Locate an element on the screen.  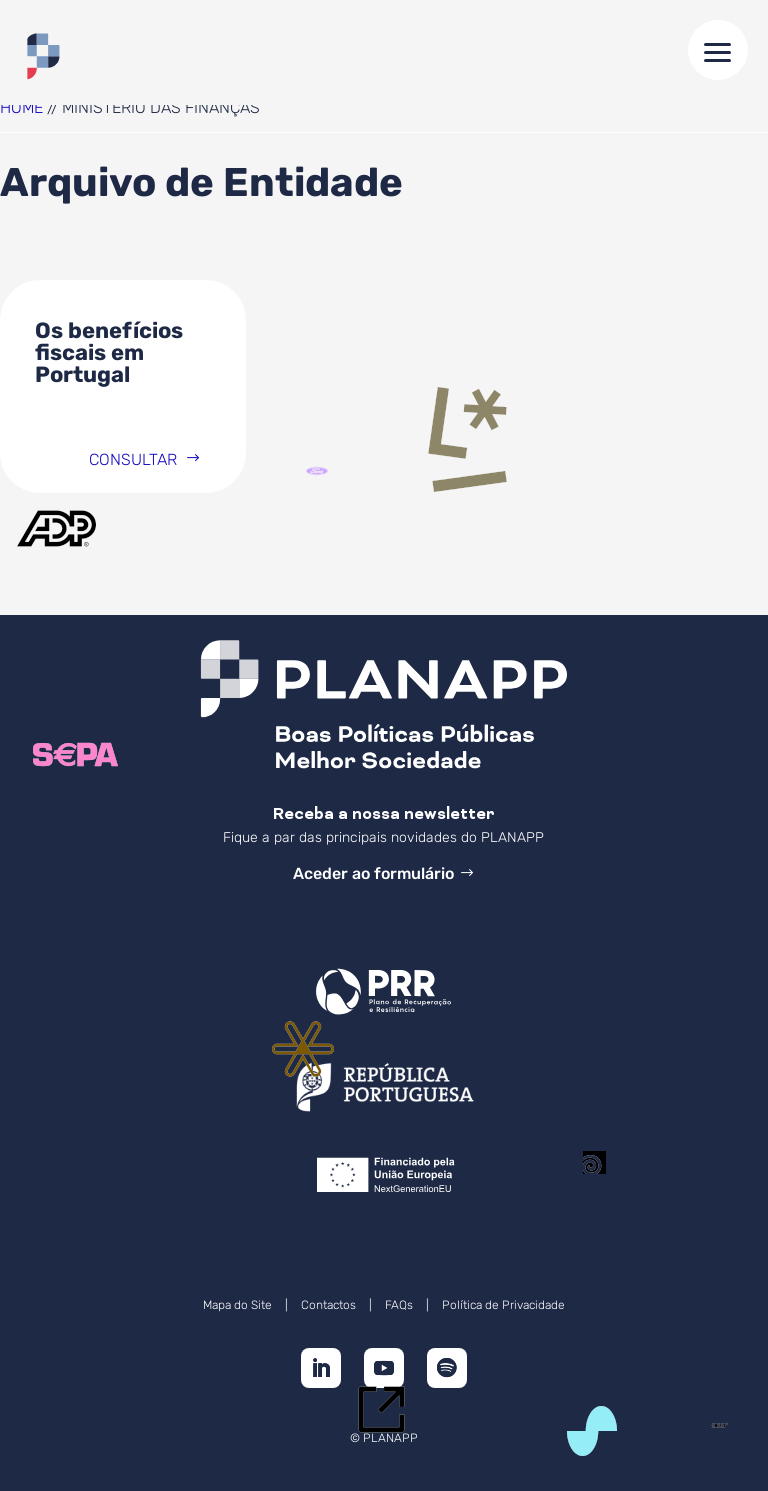
open the suno ai music app is located at coordinates (592, 1431).